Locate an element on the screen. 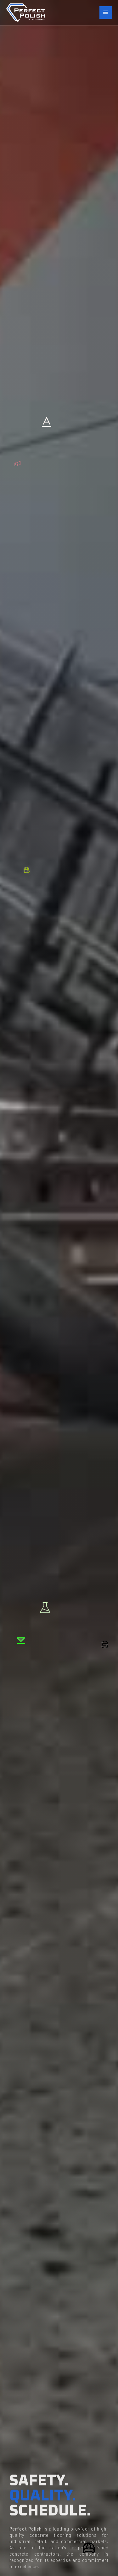 The image size is (118, 2576). construction or building in progress is located at coordinates (18, 464).